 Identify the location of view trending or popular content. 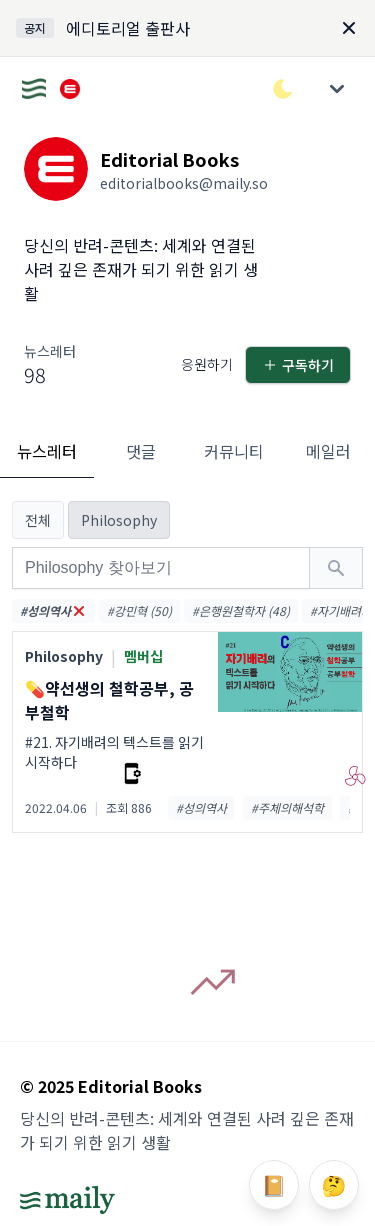
(213, 982).